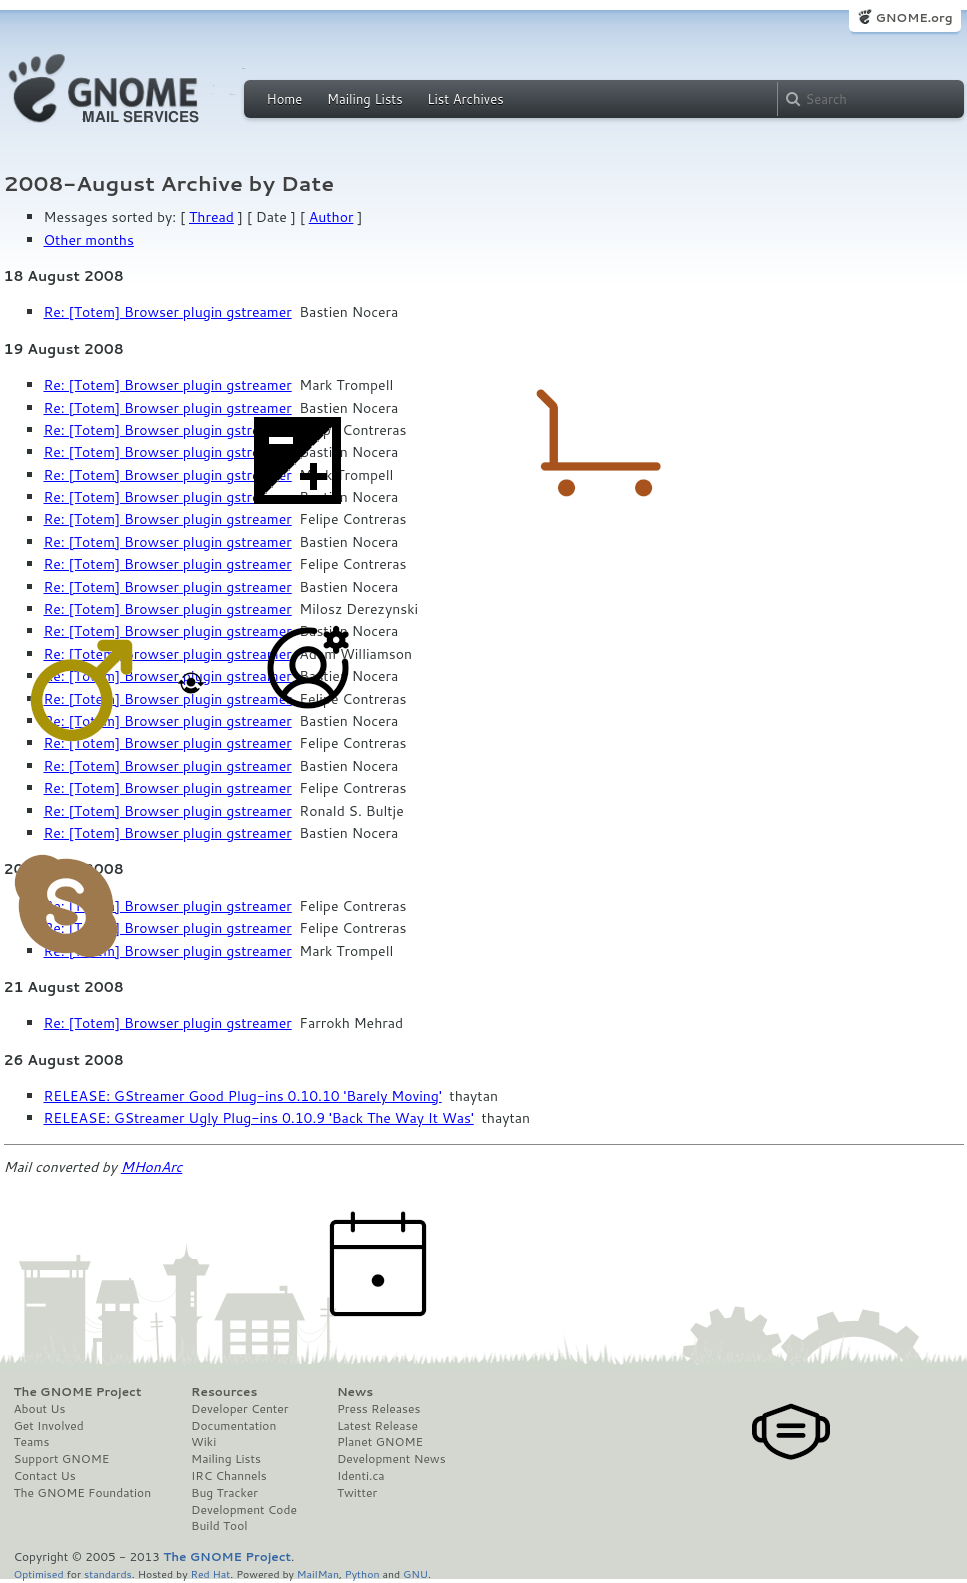 The image size is (967, 1583). Describe the element at coordinates (83, 688) in the screenshot. I see `indicates male gender selection` at that location.